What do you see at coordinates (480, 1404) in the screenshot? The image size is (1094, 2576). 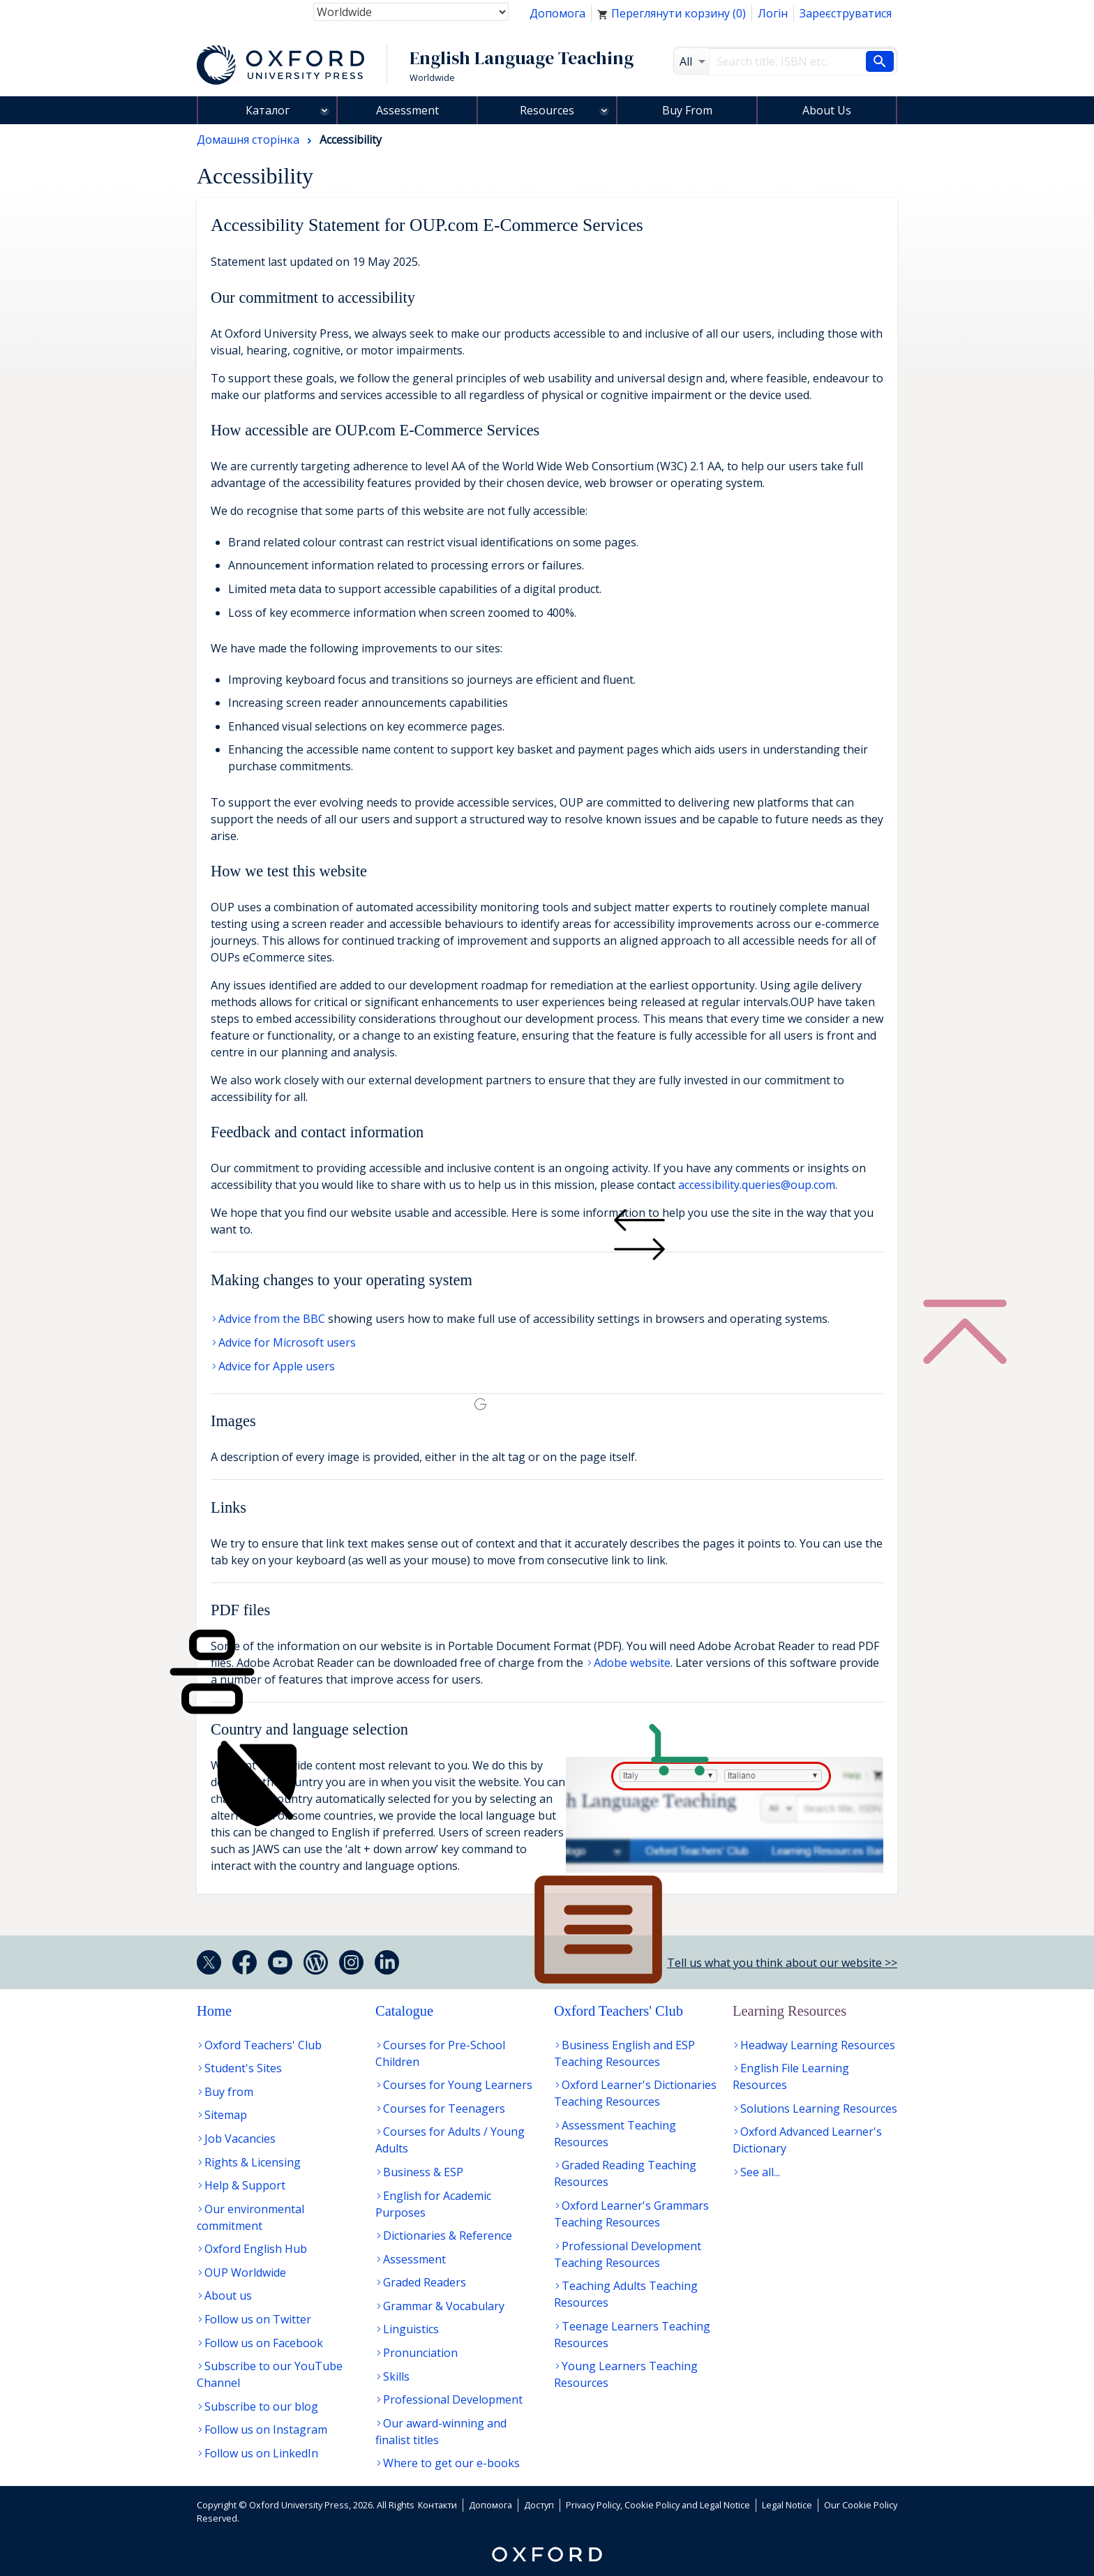 I see `sign in with Google` at bounding box center [480, 1404].